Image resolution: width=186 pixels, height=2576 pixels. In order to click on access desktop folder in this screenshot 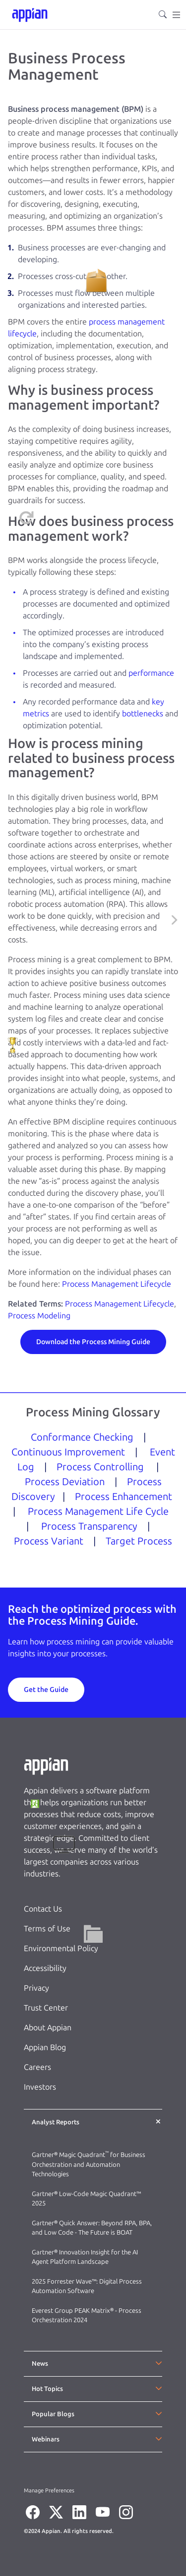, I will do `click(93, 1933)`.